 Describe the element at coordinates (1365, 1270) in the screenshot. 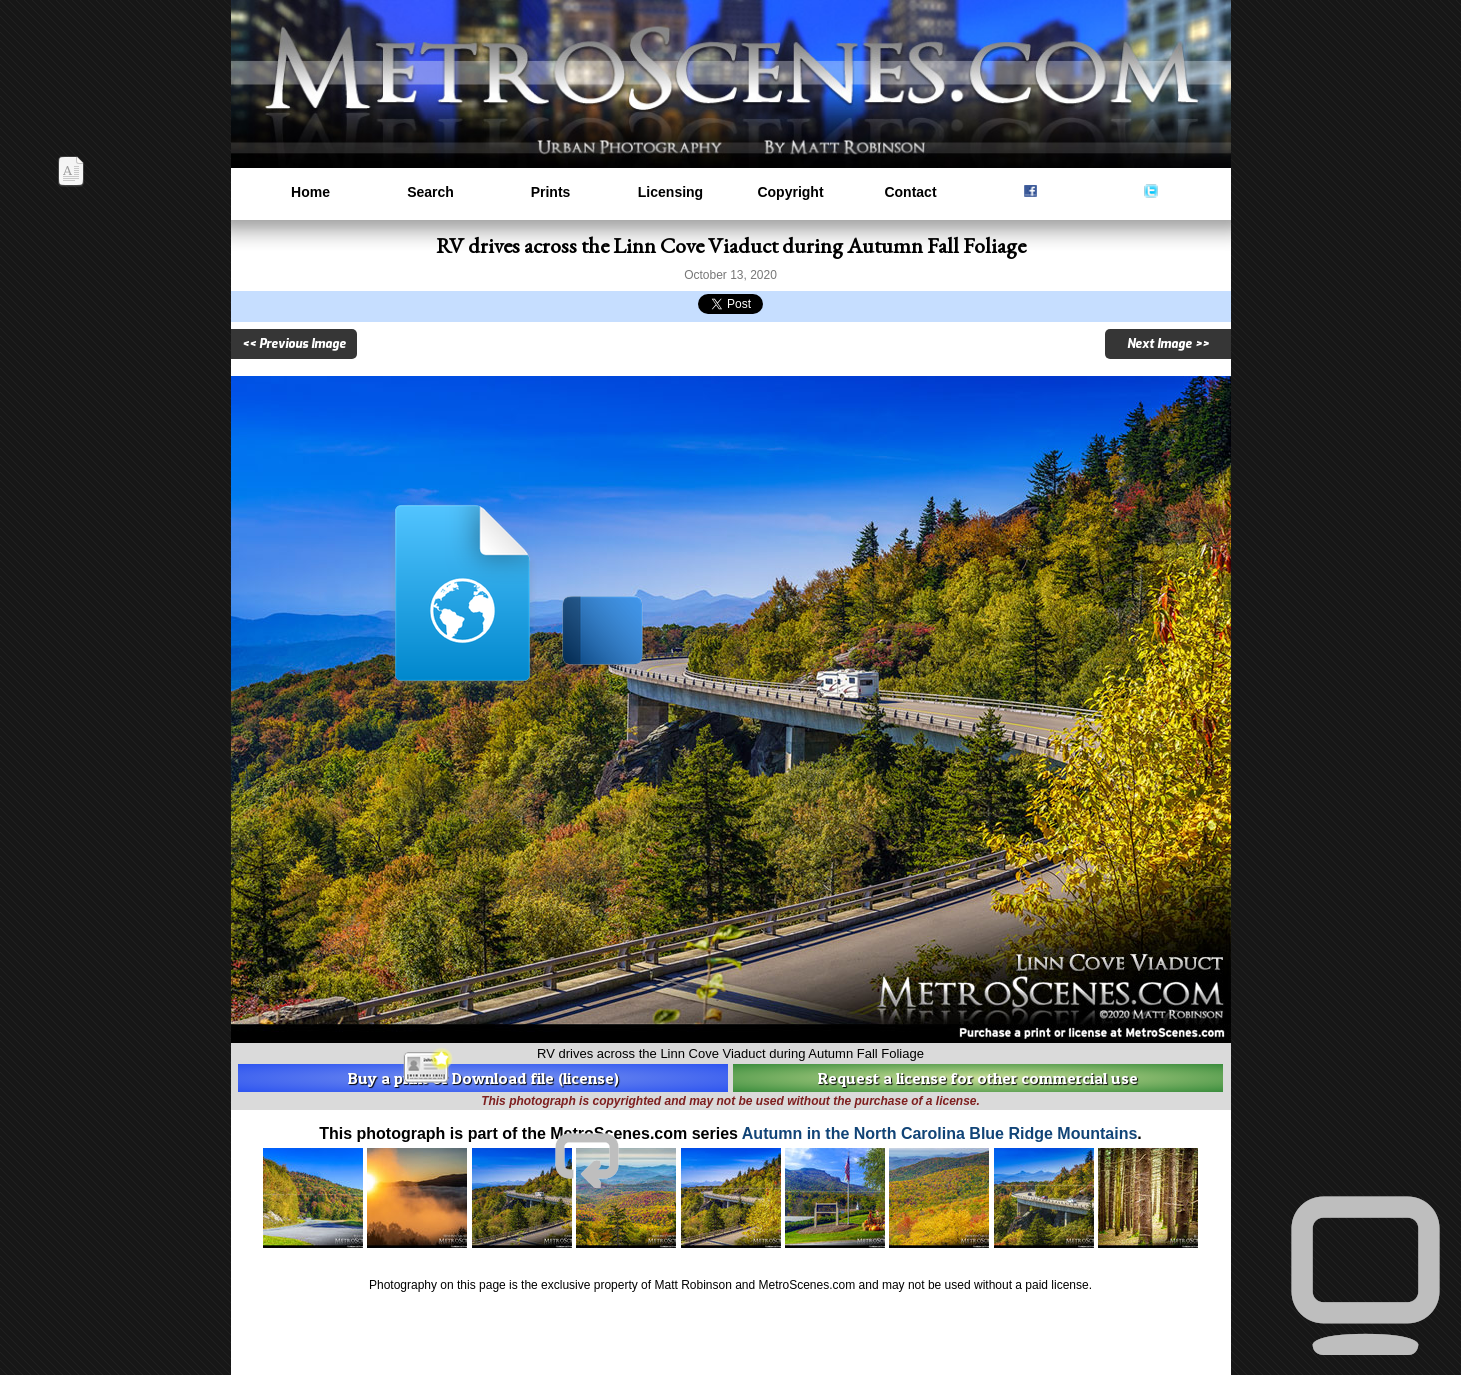

I see `access computer or desktop settings` at that location.